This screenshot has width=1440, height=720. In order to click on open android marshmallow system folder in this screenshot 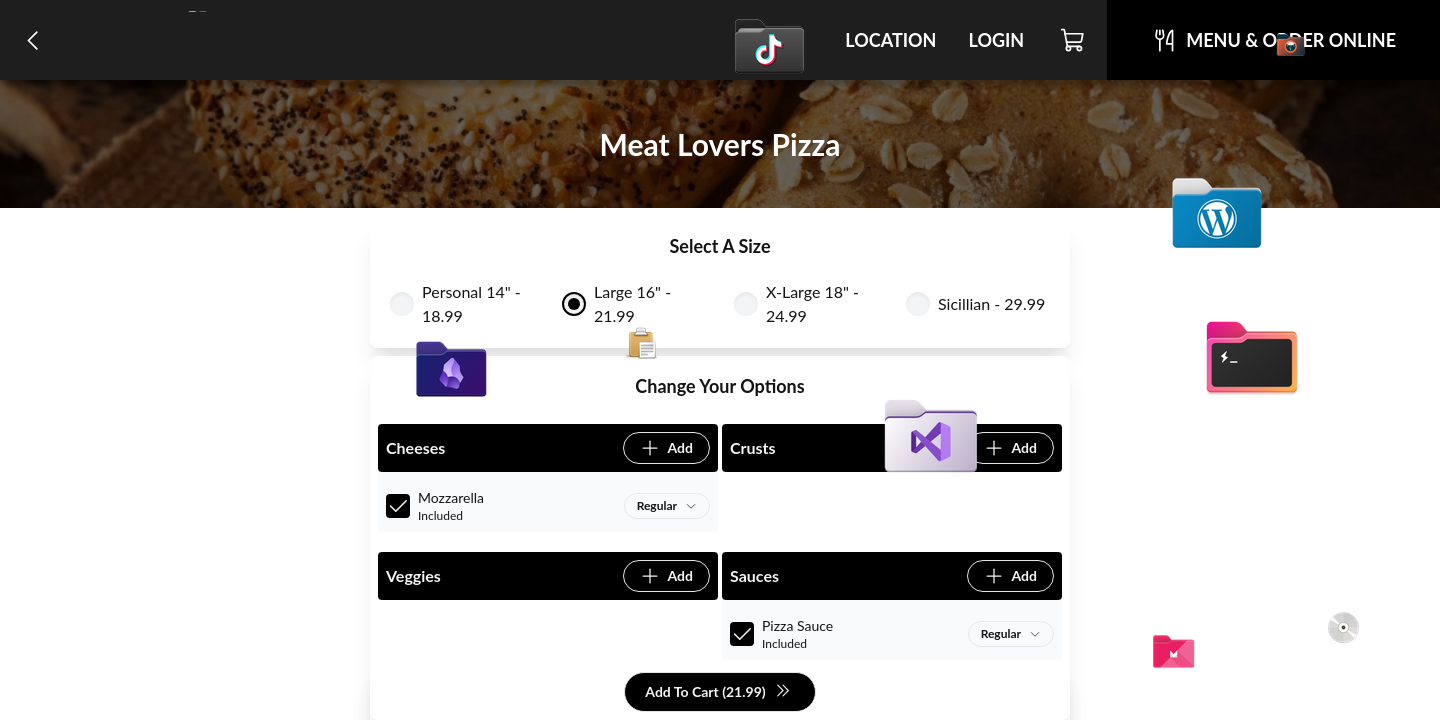, I will do `click(1173, 652)`.